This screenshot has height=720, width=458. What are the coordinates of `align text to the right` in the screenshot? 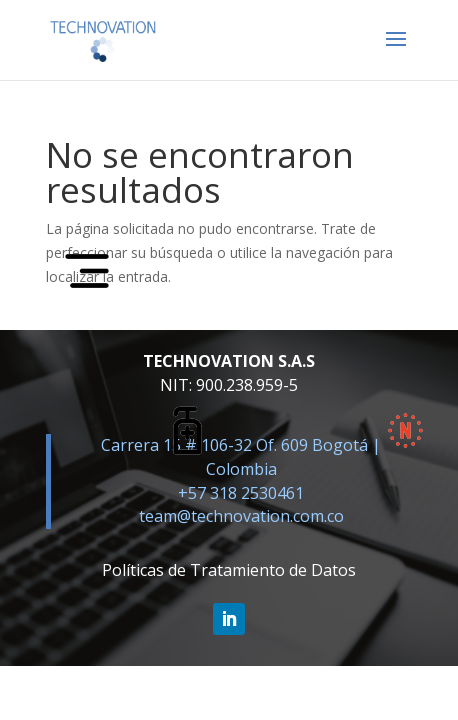 It's located at (87, 271).